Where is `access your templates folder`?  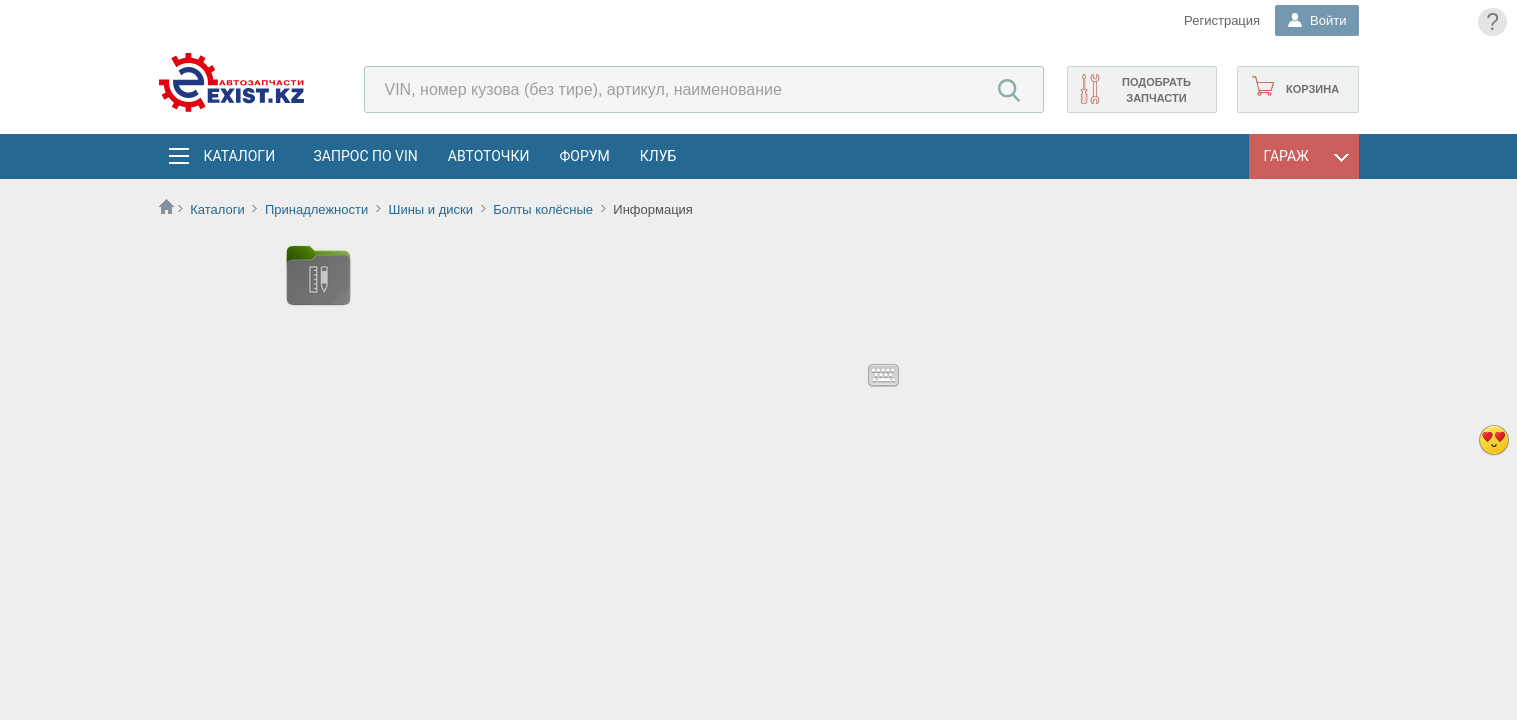 access your templates folder is located at coordinates (318, 275).